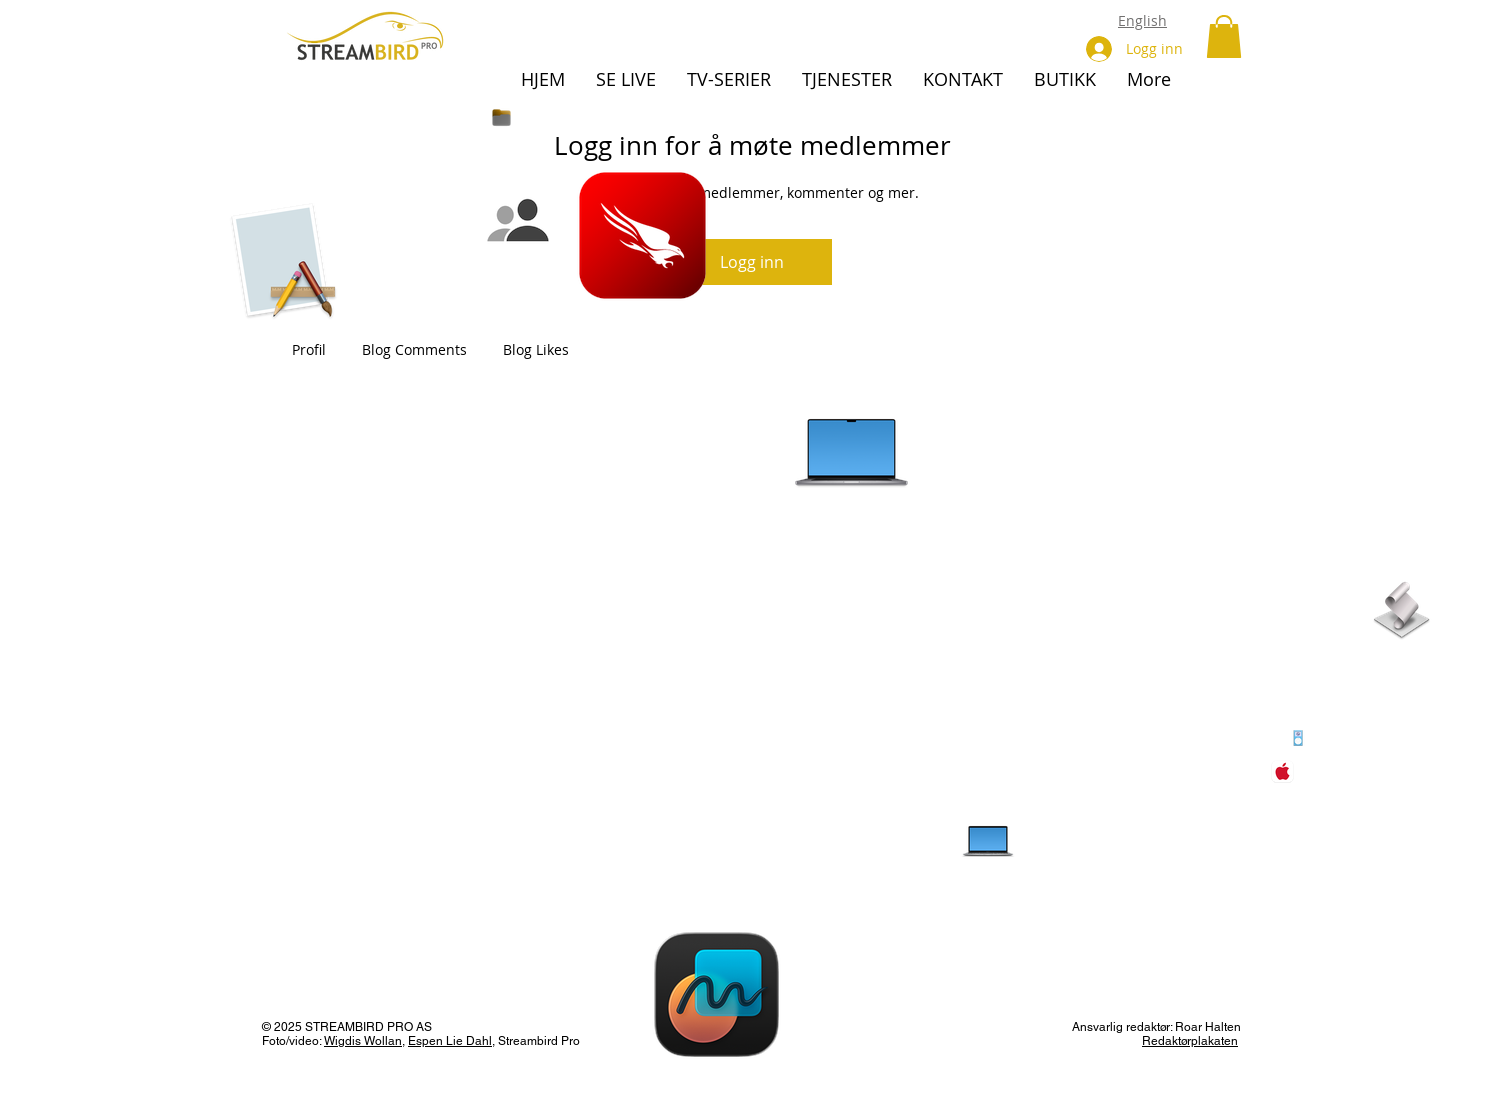 The image size is (1504, 1107). I want to click on open freeform app for brainstorming and sketching, so click(716, 994).